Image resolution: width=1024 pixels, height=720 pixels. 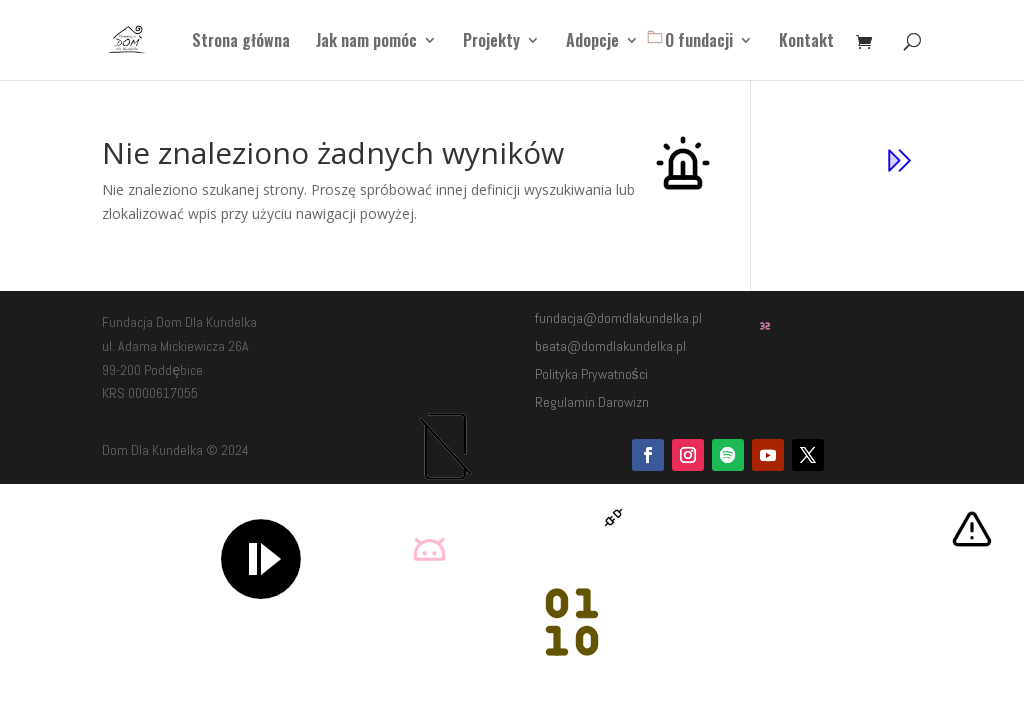 What do you see at coordinates (655, 37) in the screenshot?
I see `open folder to view files` at bounding box center [655, 37].